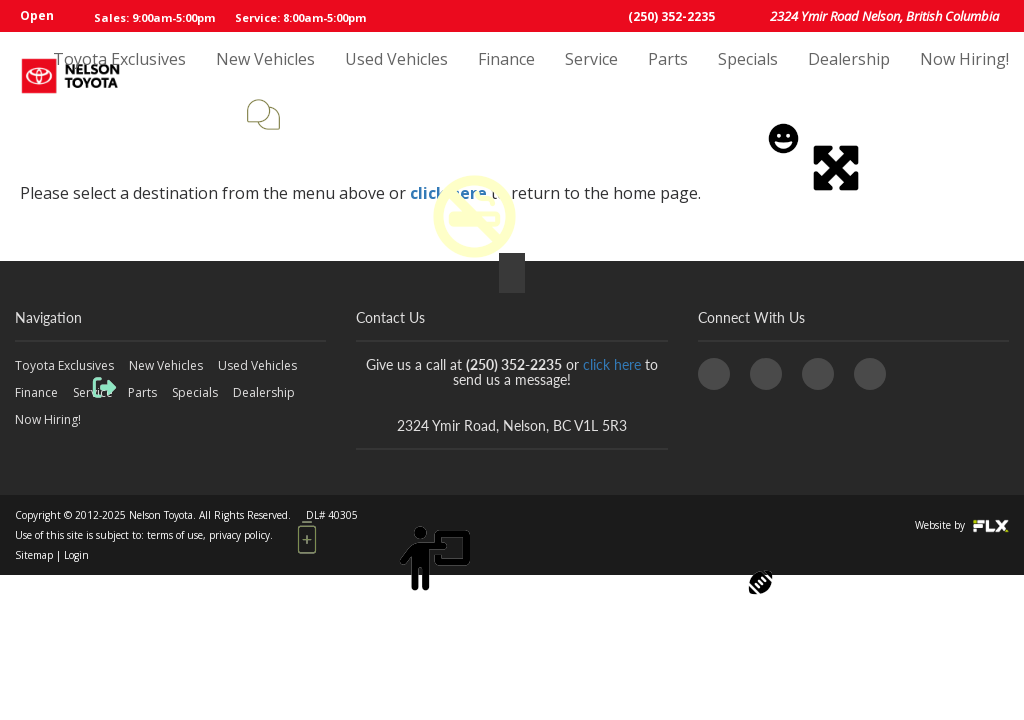 Image resolution: width=1024 pixels, height=720 pixels. What do you see at coordinates (783, 138) in the screenshot?
I see `react with a happy emoji` at bounding box center [783, 138].